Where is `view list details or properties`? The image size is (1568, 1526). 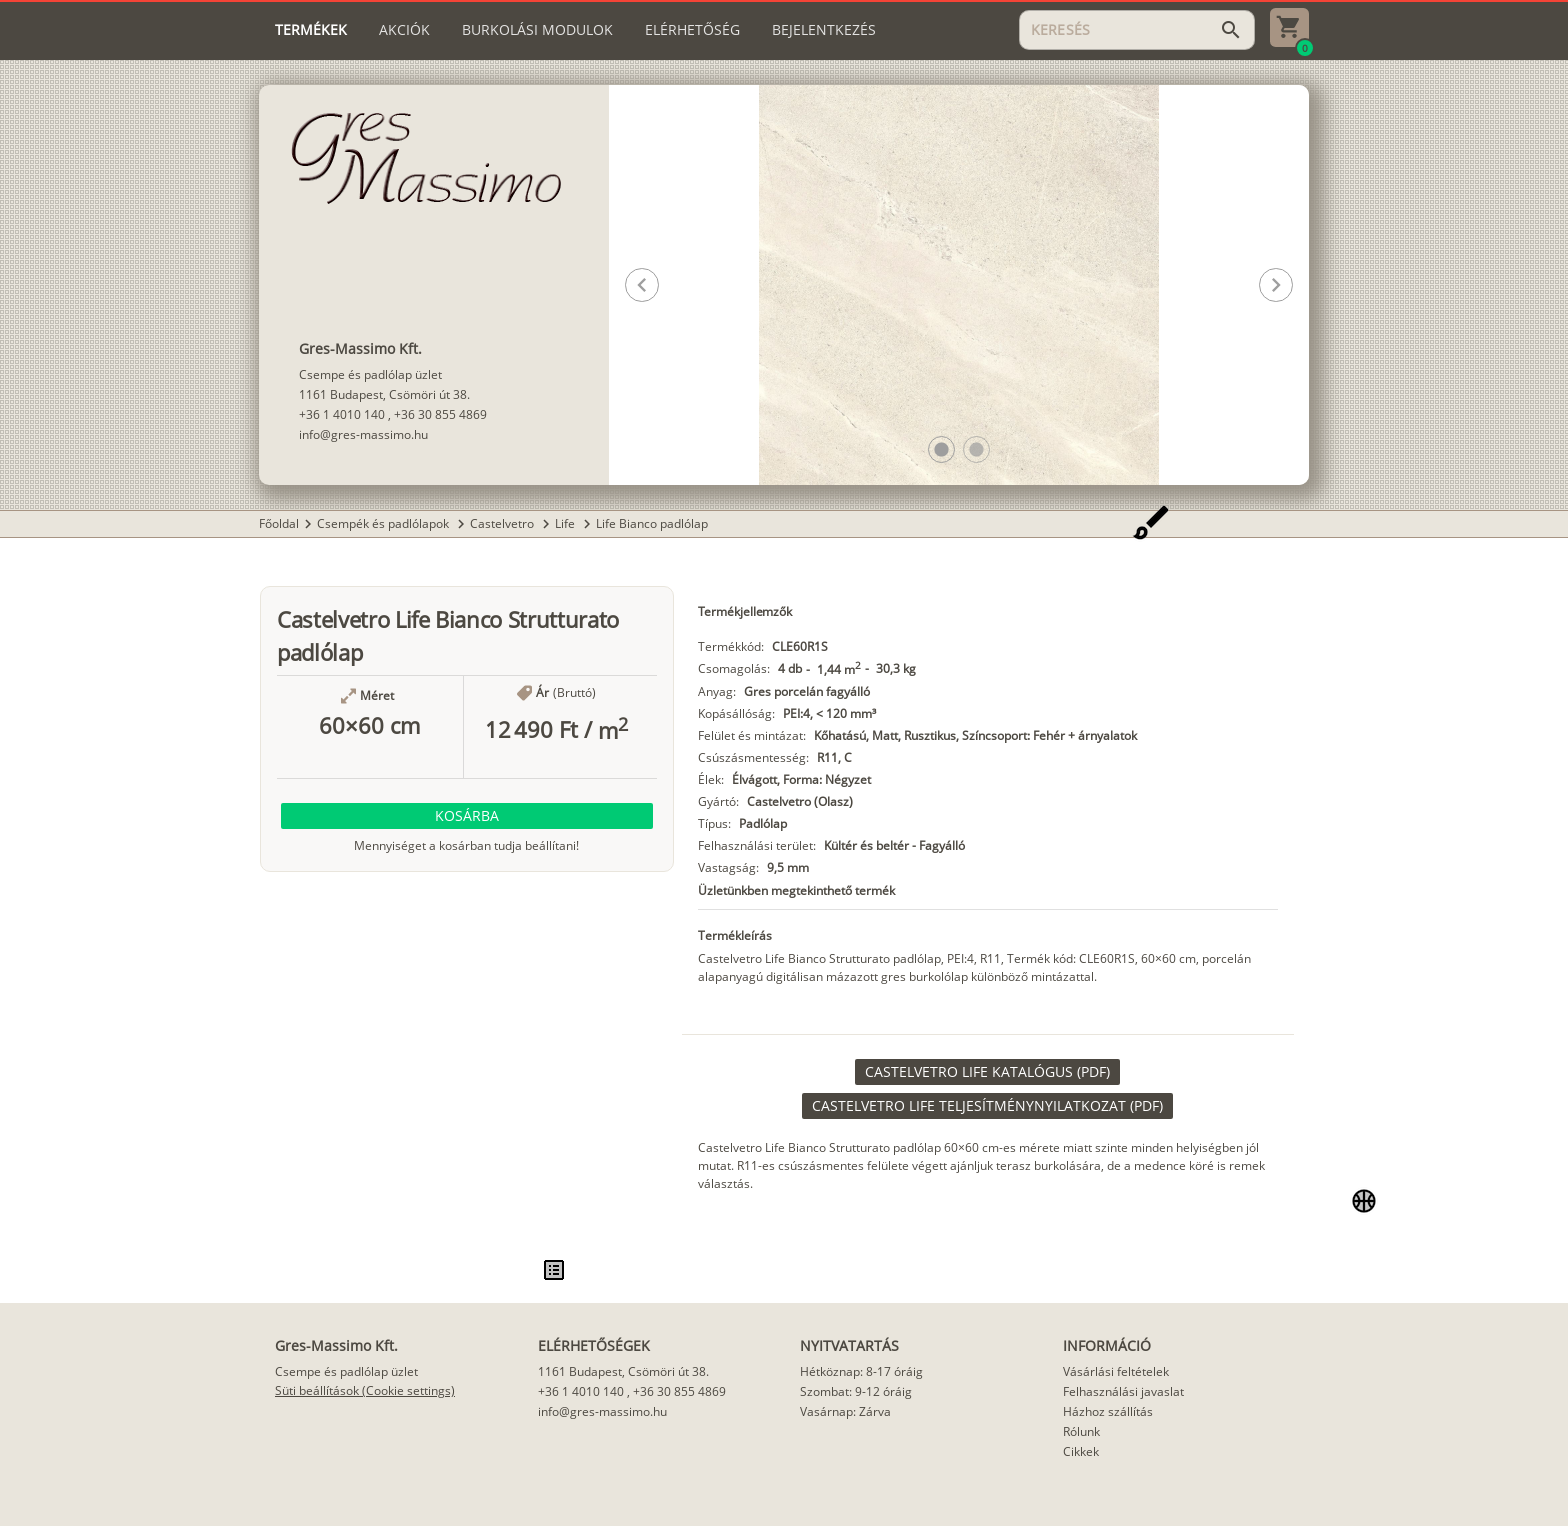
view list details or properties is located at coordinates (554, 1270).